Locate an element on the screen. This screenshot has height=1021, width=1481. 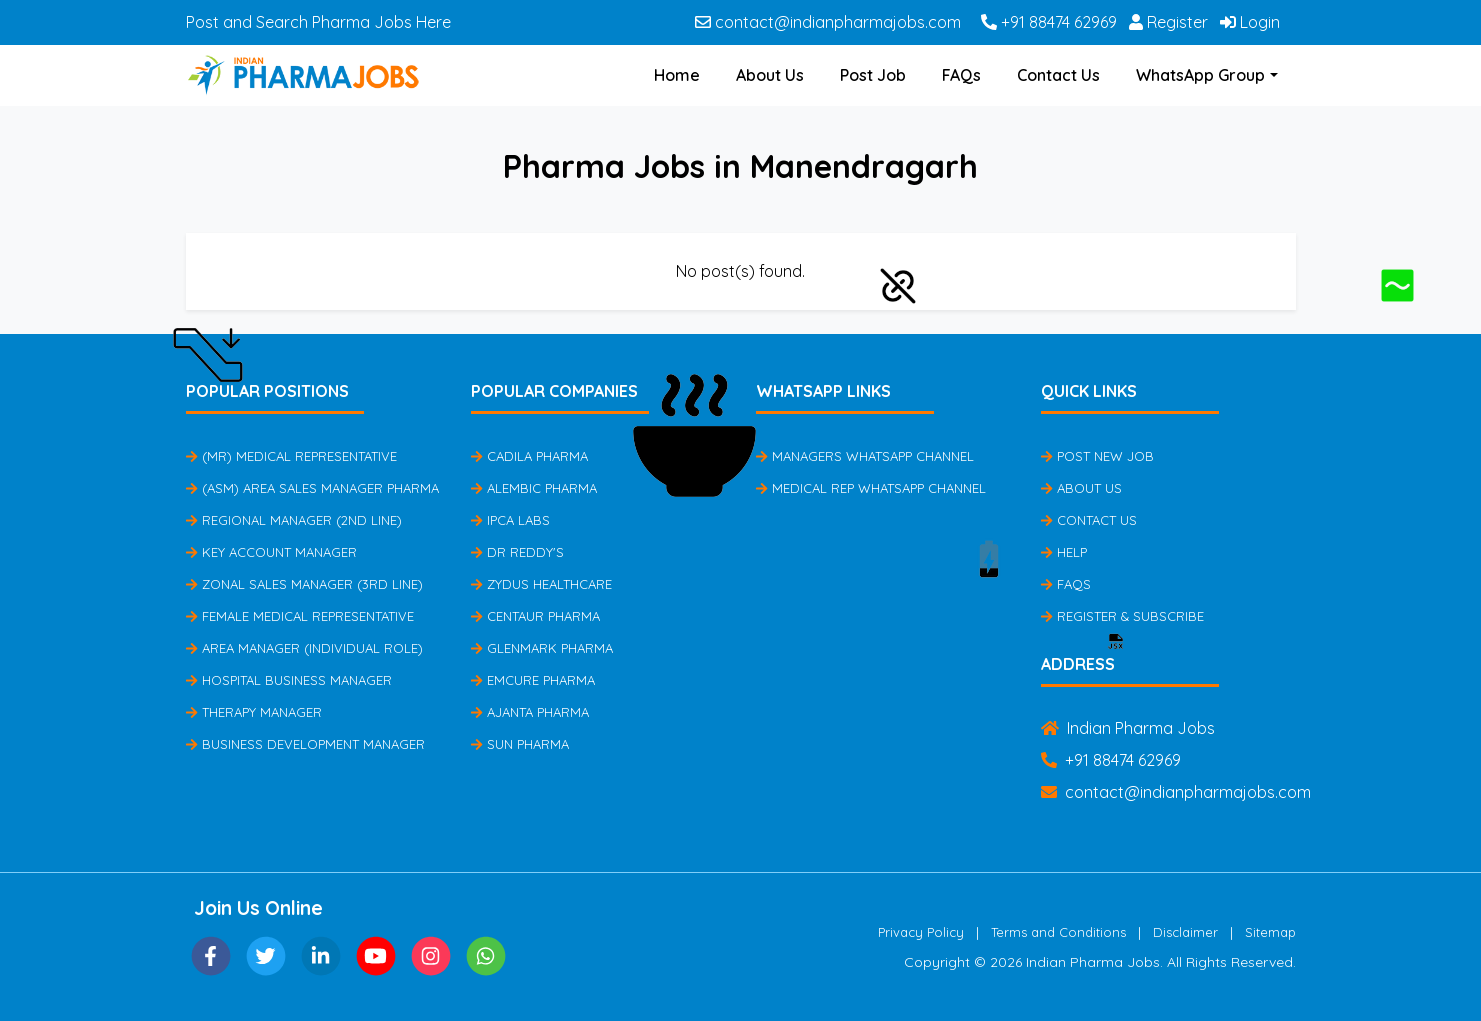
indicates approximate or similar value is located at coordinates (1397, 285).